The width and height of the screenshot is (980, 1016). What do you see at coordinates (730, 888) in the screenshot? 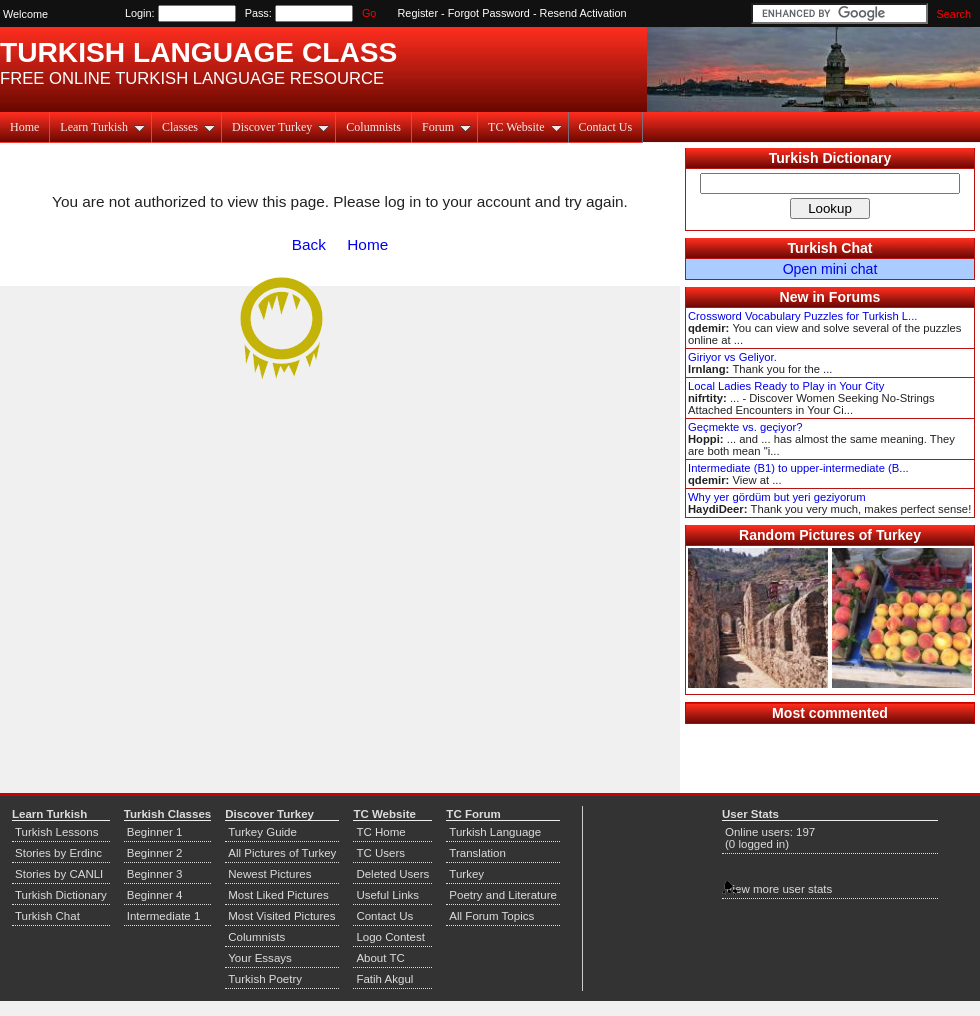
I see `browse mushroom or fungi identification` at bounding box center [730, 888].